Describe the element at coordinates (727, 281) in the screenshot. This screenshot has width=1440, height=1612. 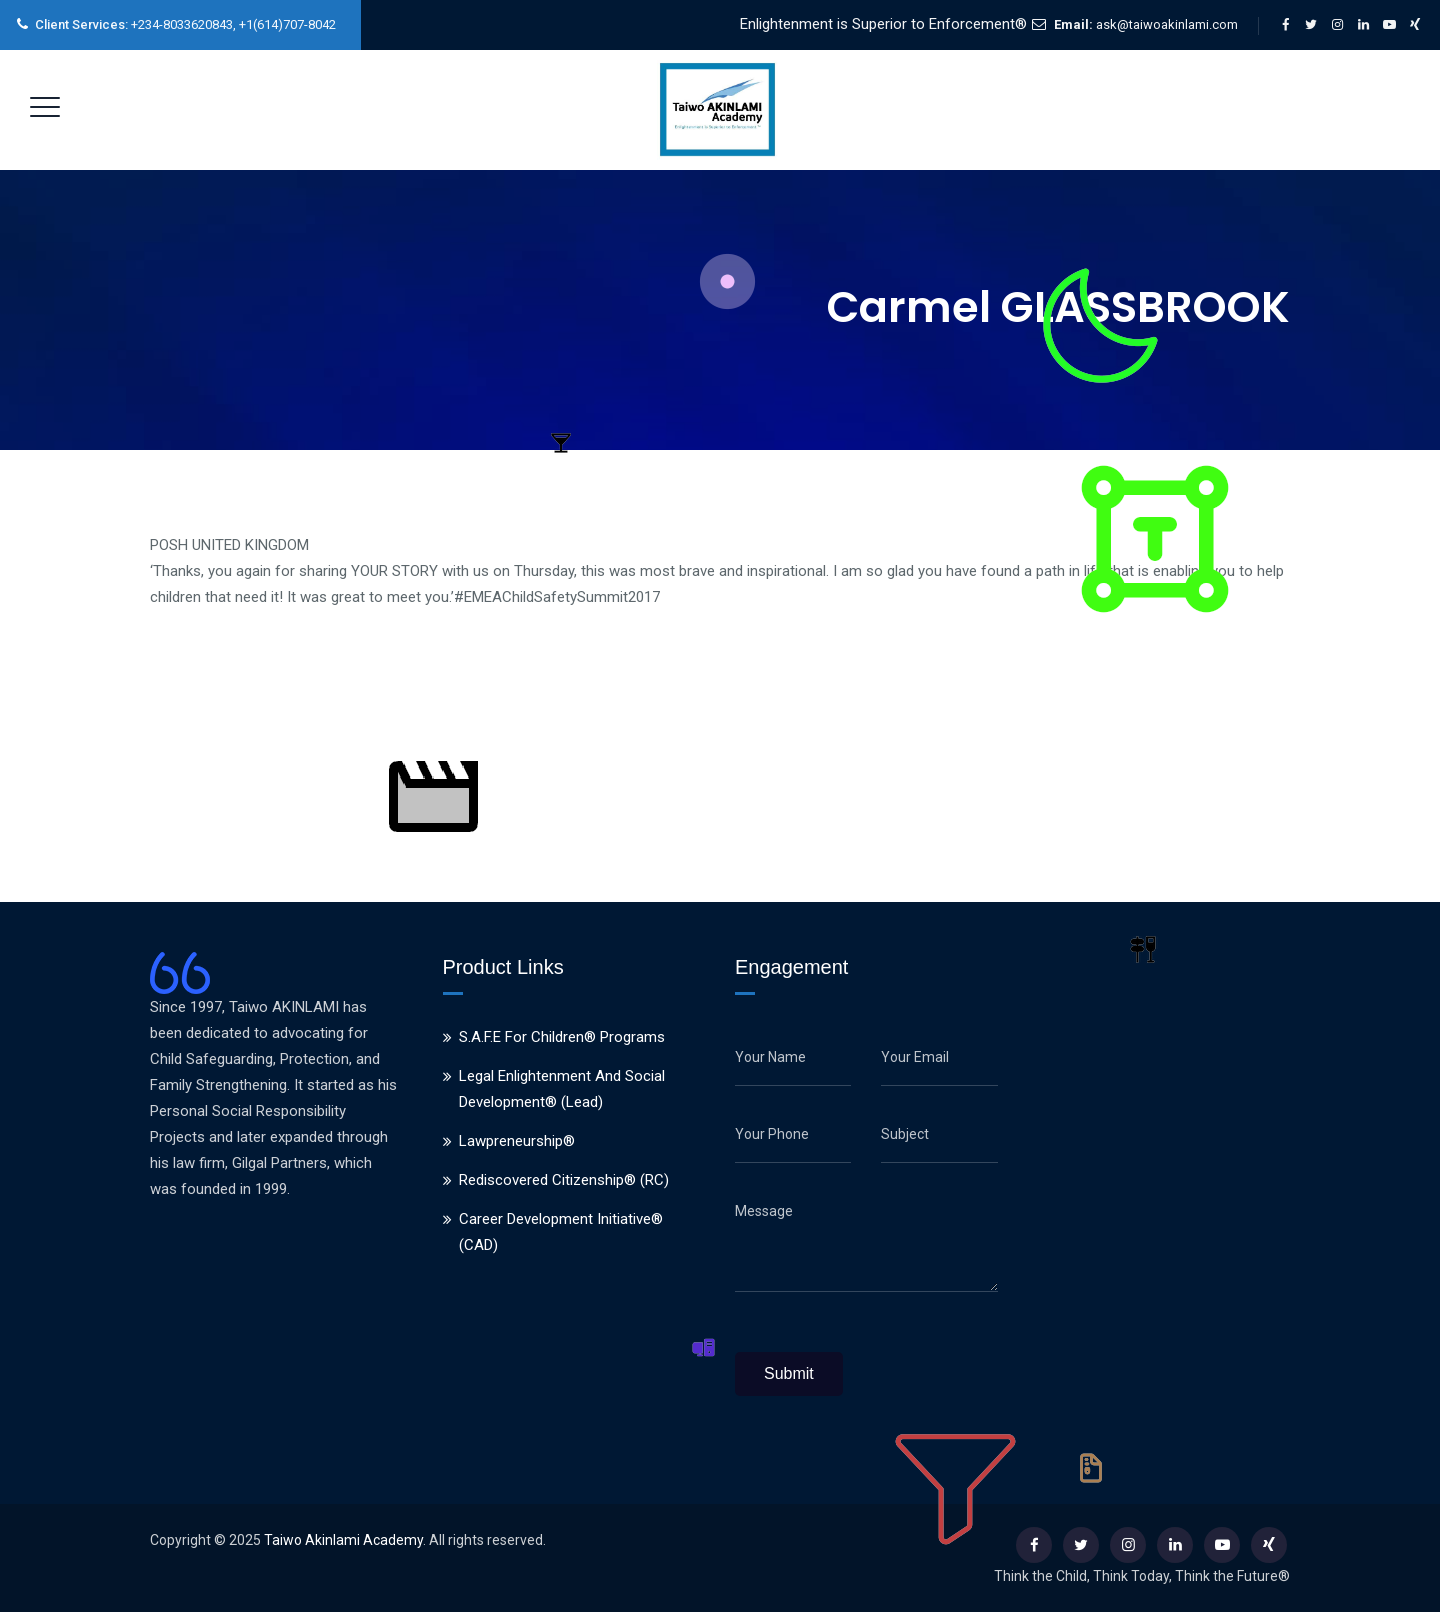
I see `indicates an unread notification or new item` at that location.